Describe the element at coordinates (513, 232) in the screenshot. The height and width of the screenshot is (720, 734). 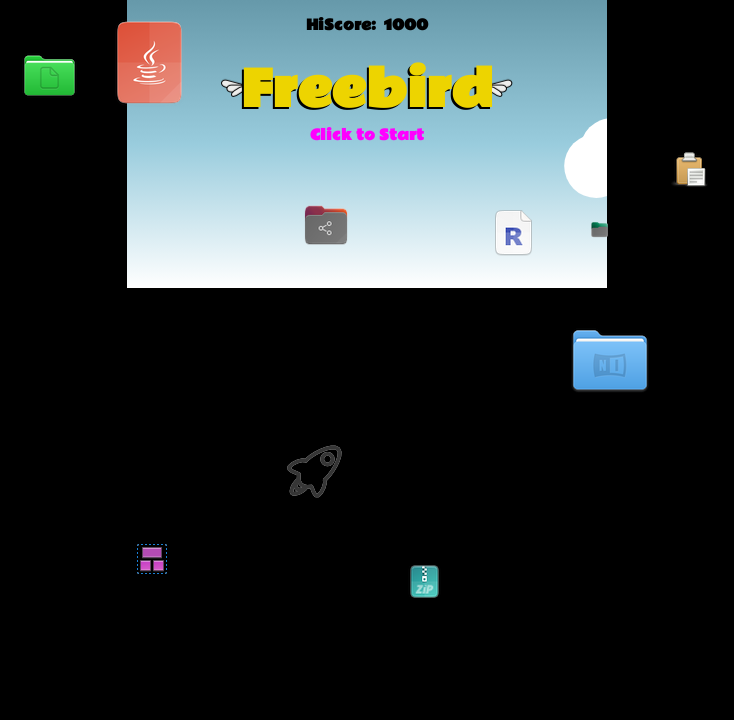
I see `an R programming language source file` at that location.